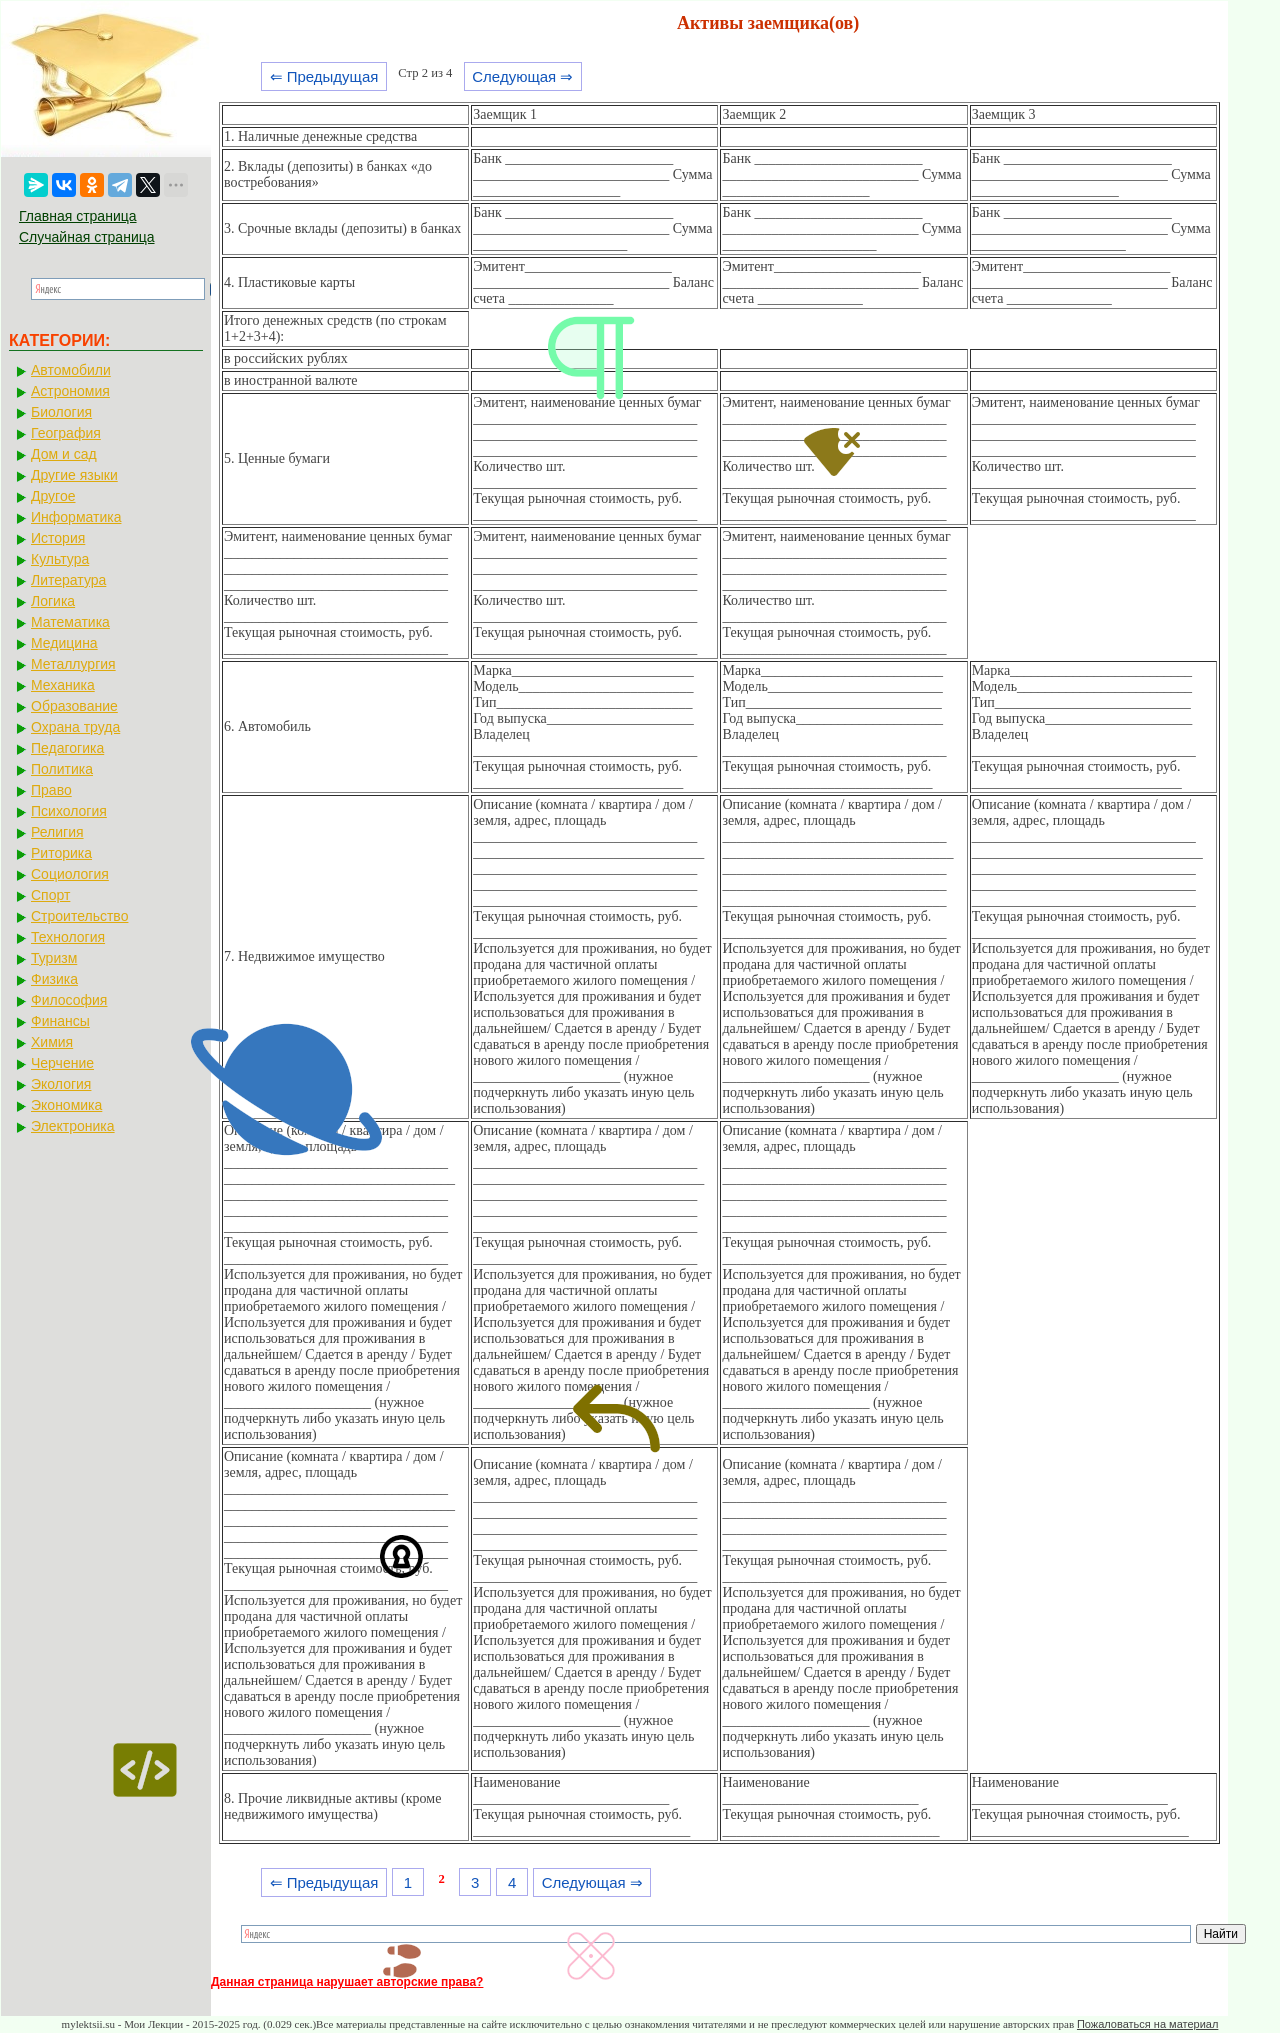 The image size is (1280, 2033). What do you see at coordinates (591, 1956) in the screenshot?
I see `access first aid or medical help resources` at bounding box center [591, 1956].